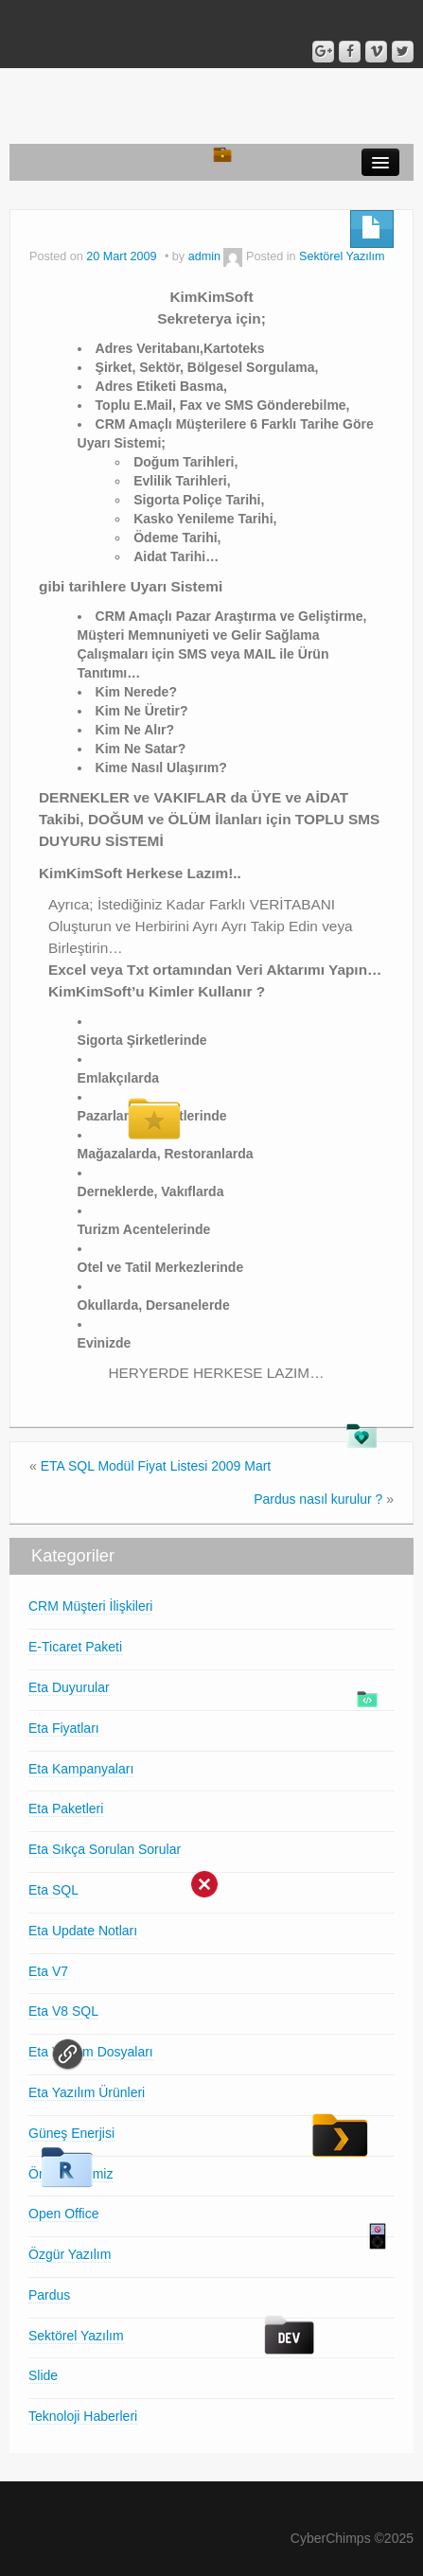 This screenshot has height=2576, width=423. What do you see at coordinates (67, 2054) in the screenshot?
I see `indicates a symbolic link or alias to another file` at bounding box center [67, 2054].